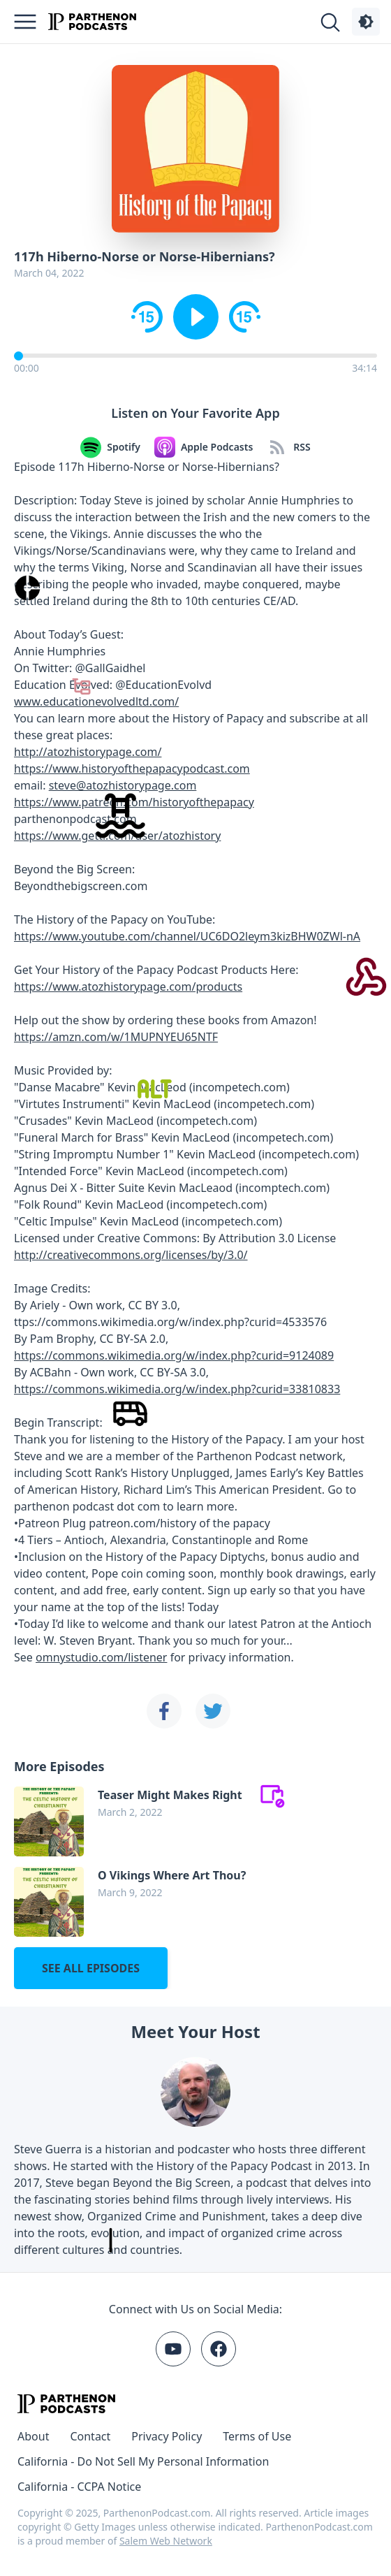 Image resolution: width=391 pixels, height=2576 pixels. I want to click on keyboard alt key indicator, so click(154, 1089).